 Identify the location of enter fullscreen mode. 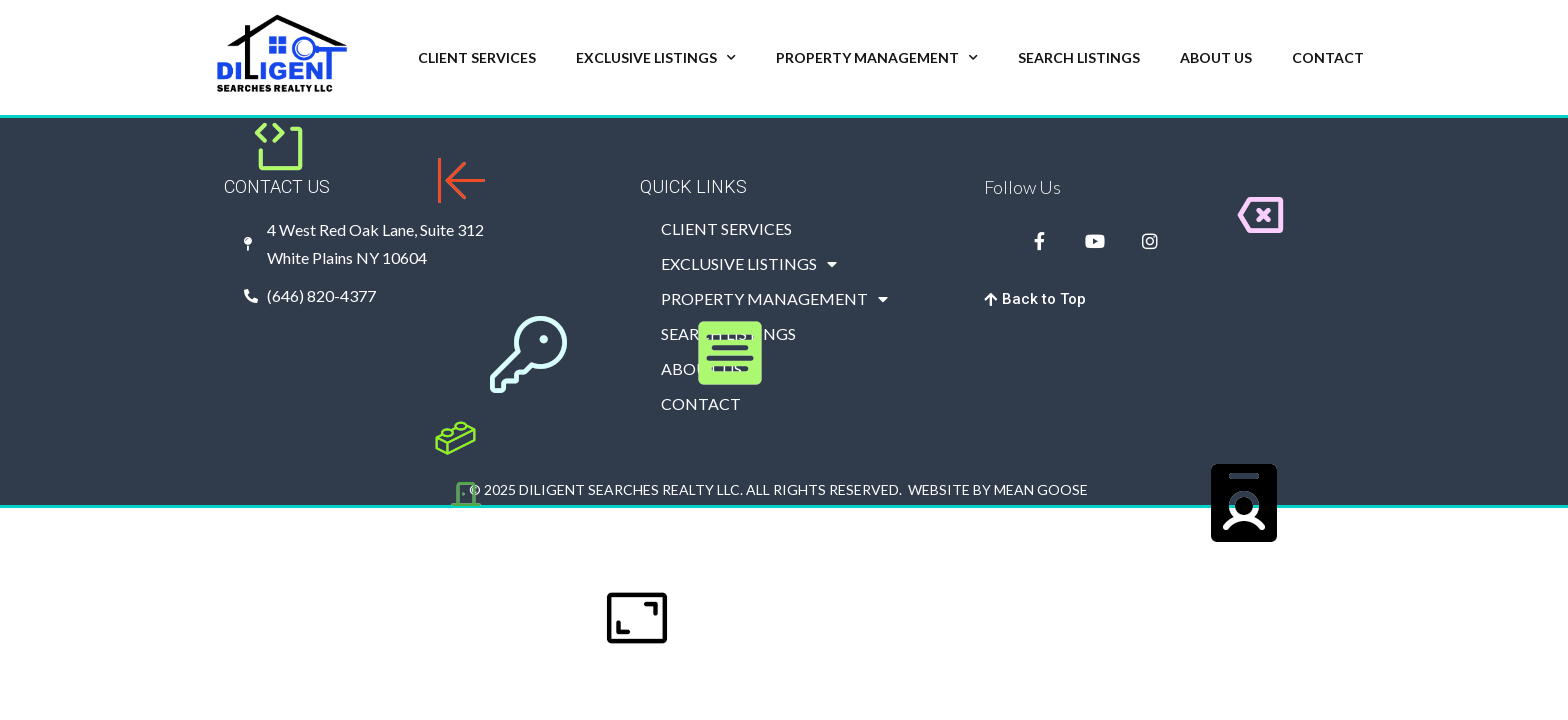
(637, 618).